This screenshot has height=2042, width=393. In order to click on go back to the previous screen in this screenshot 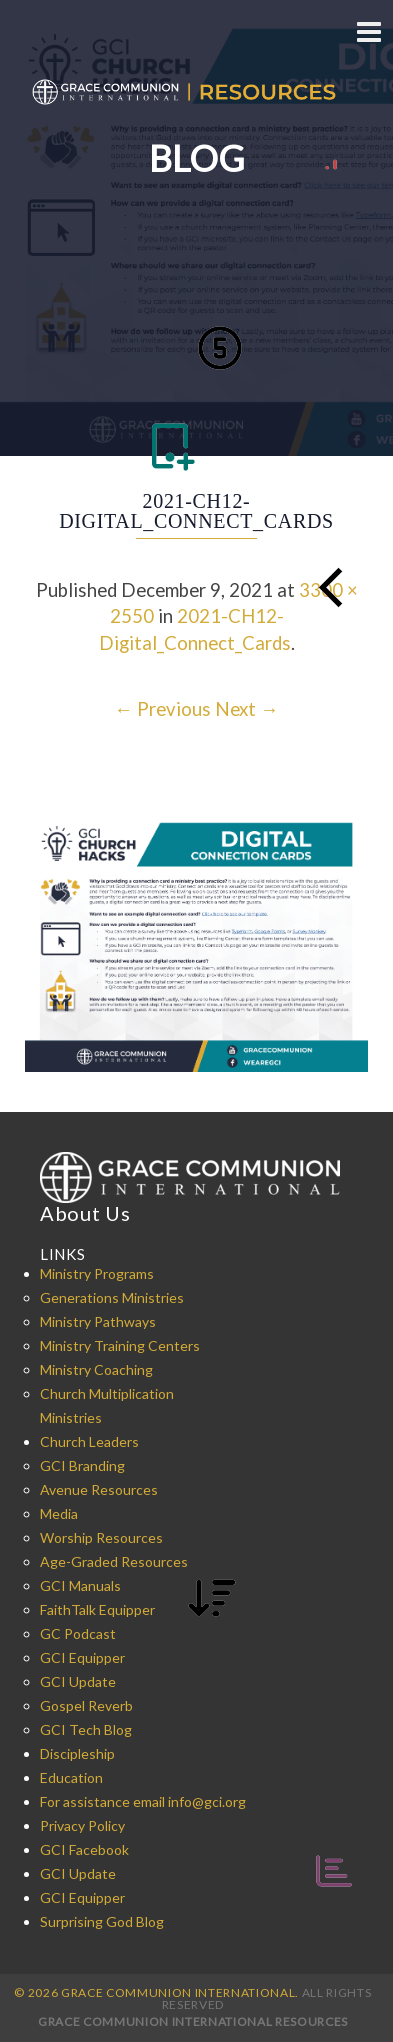, I will do `click(330, 587)`.